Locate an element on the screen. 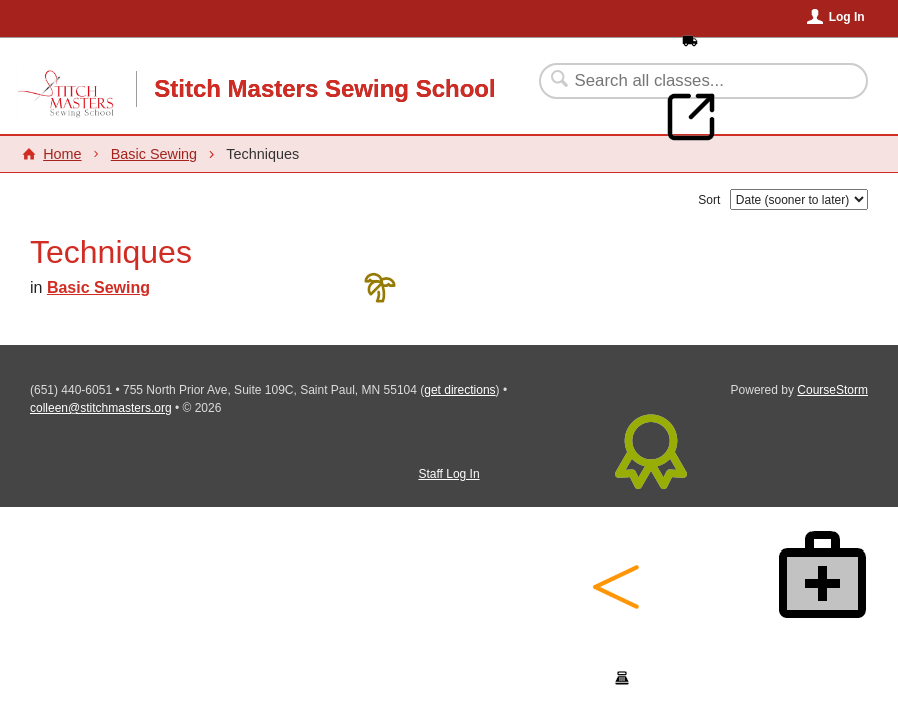 Image resolution: width=898 pixels, height=720 pixels. open link in a new window or tab is located at coordinates (691, 117).